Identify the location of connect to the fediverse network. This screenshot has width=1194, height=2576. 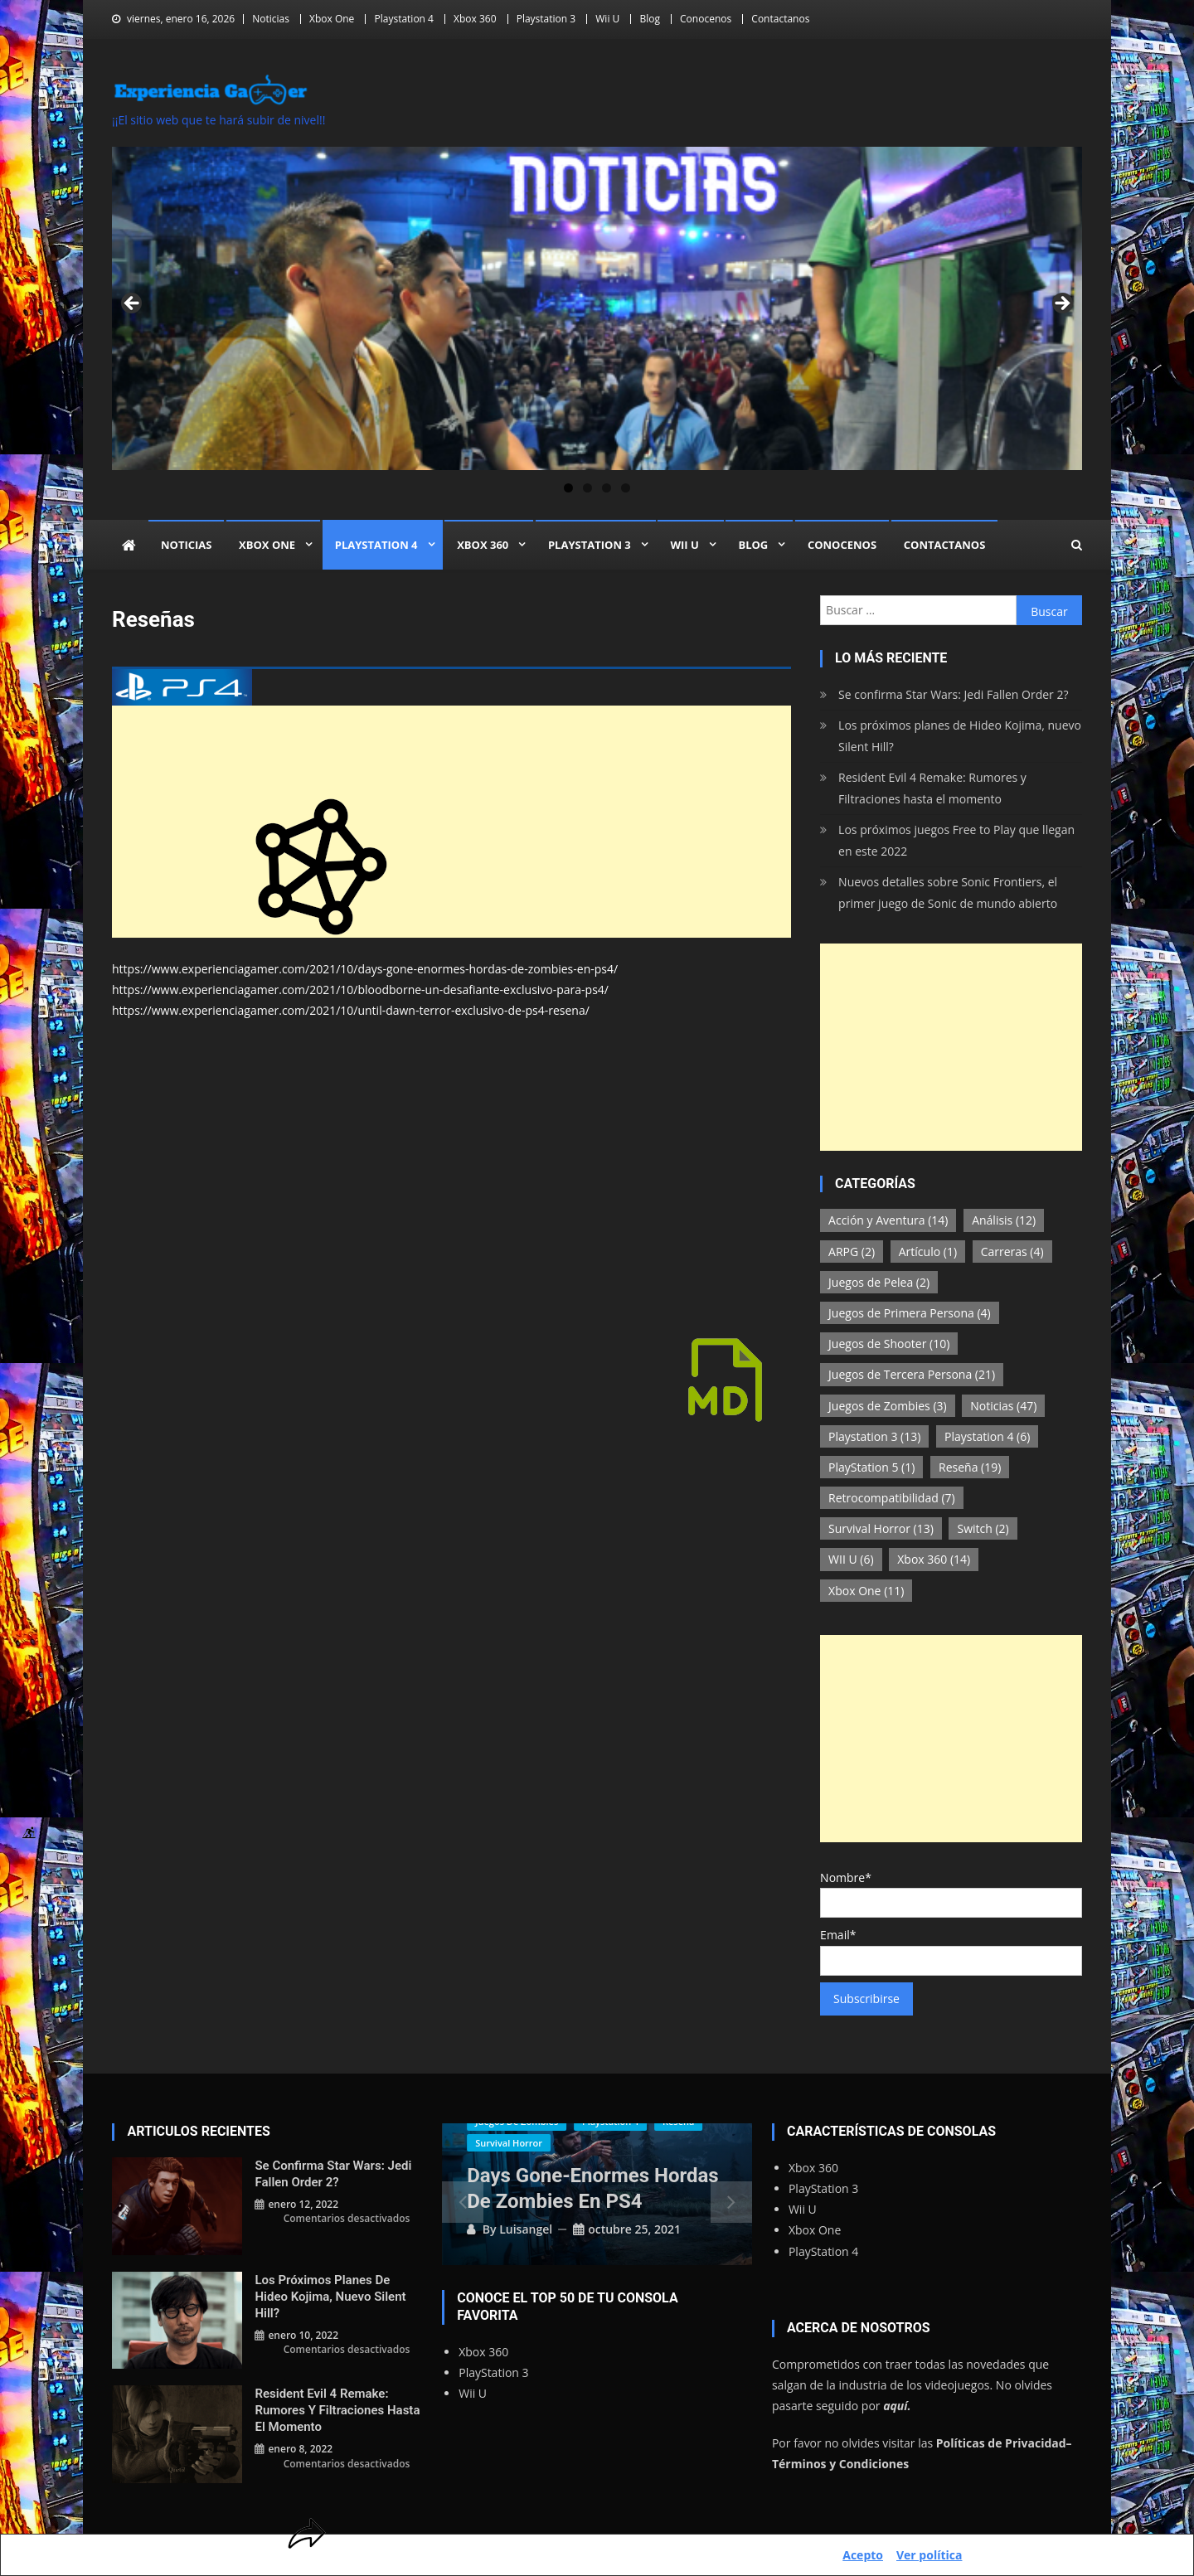
(318, 866).